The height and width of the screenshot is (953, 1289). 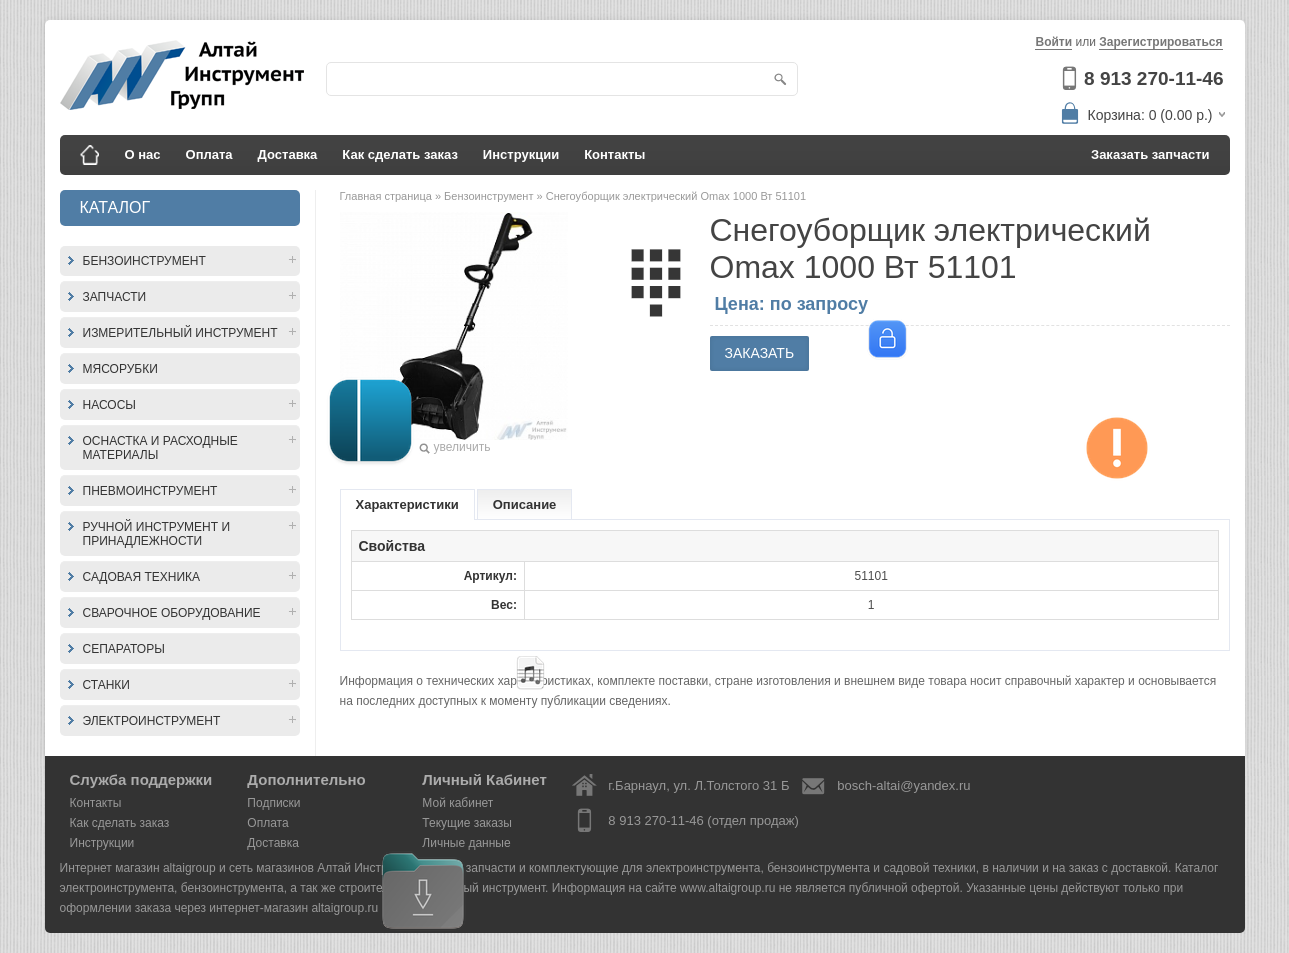 I want to click on open the phone dialpad, so click(x=656, y=286).